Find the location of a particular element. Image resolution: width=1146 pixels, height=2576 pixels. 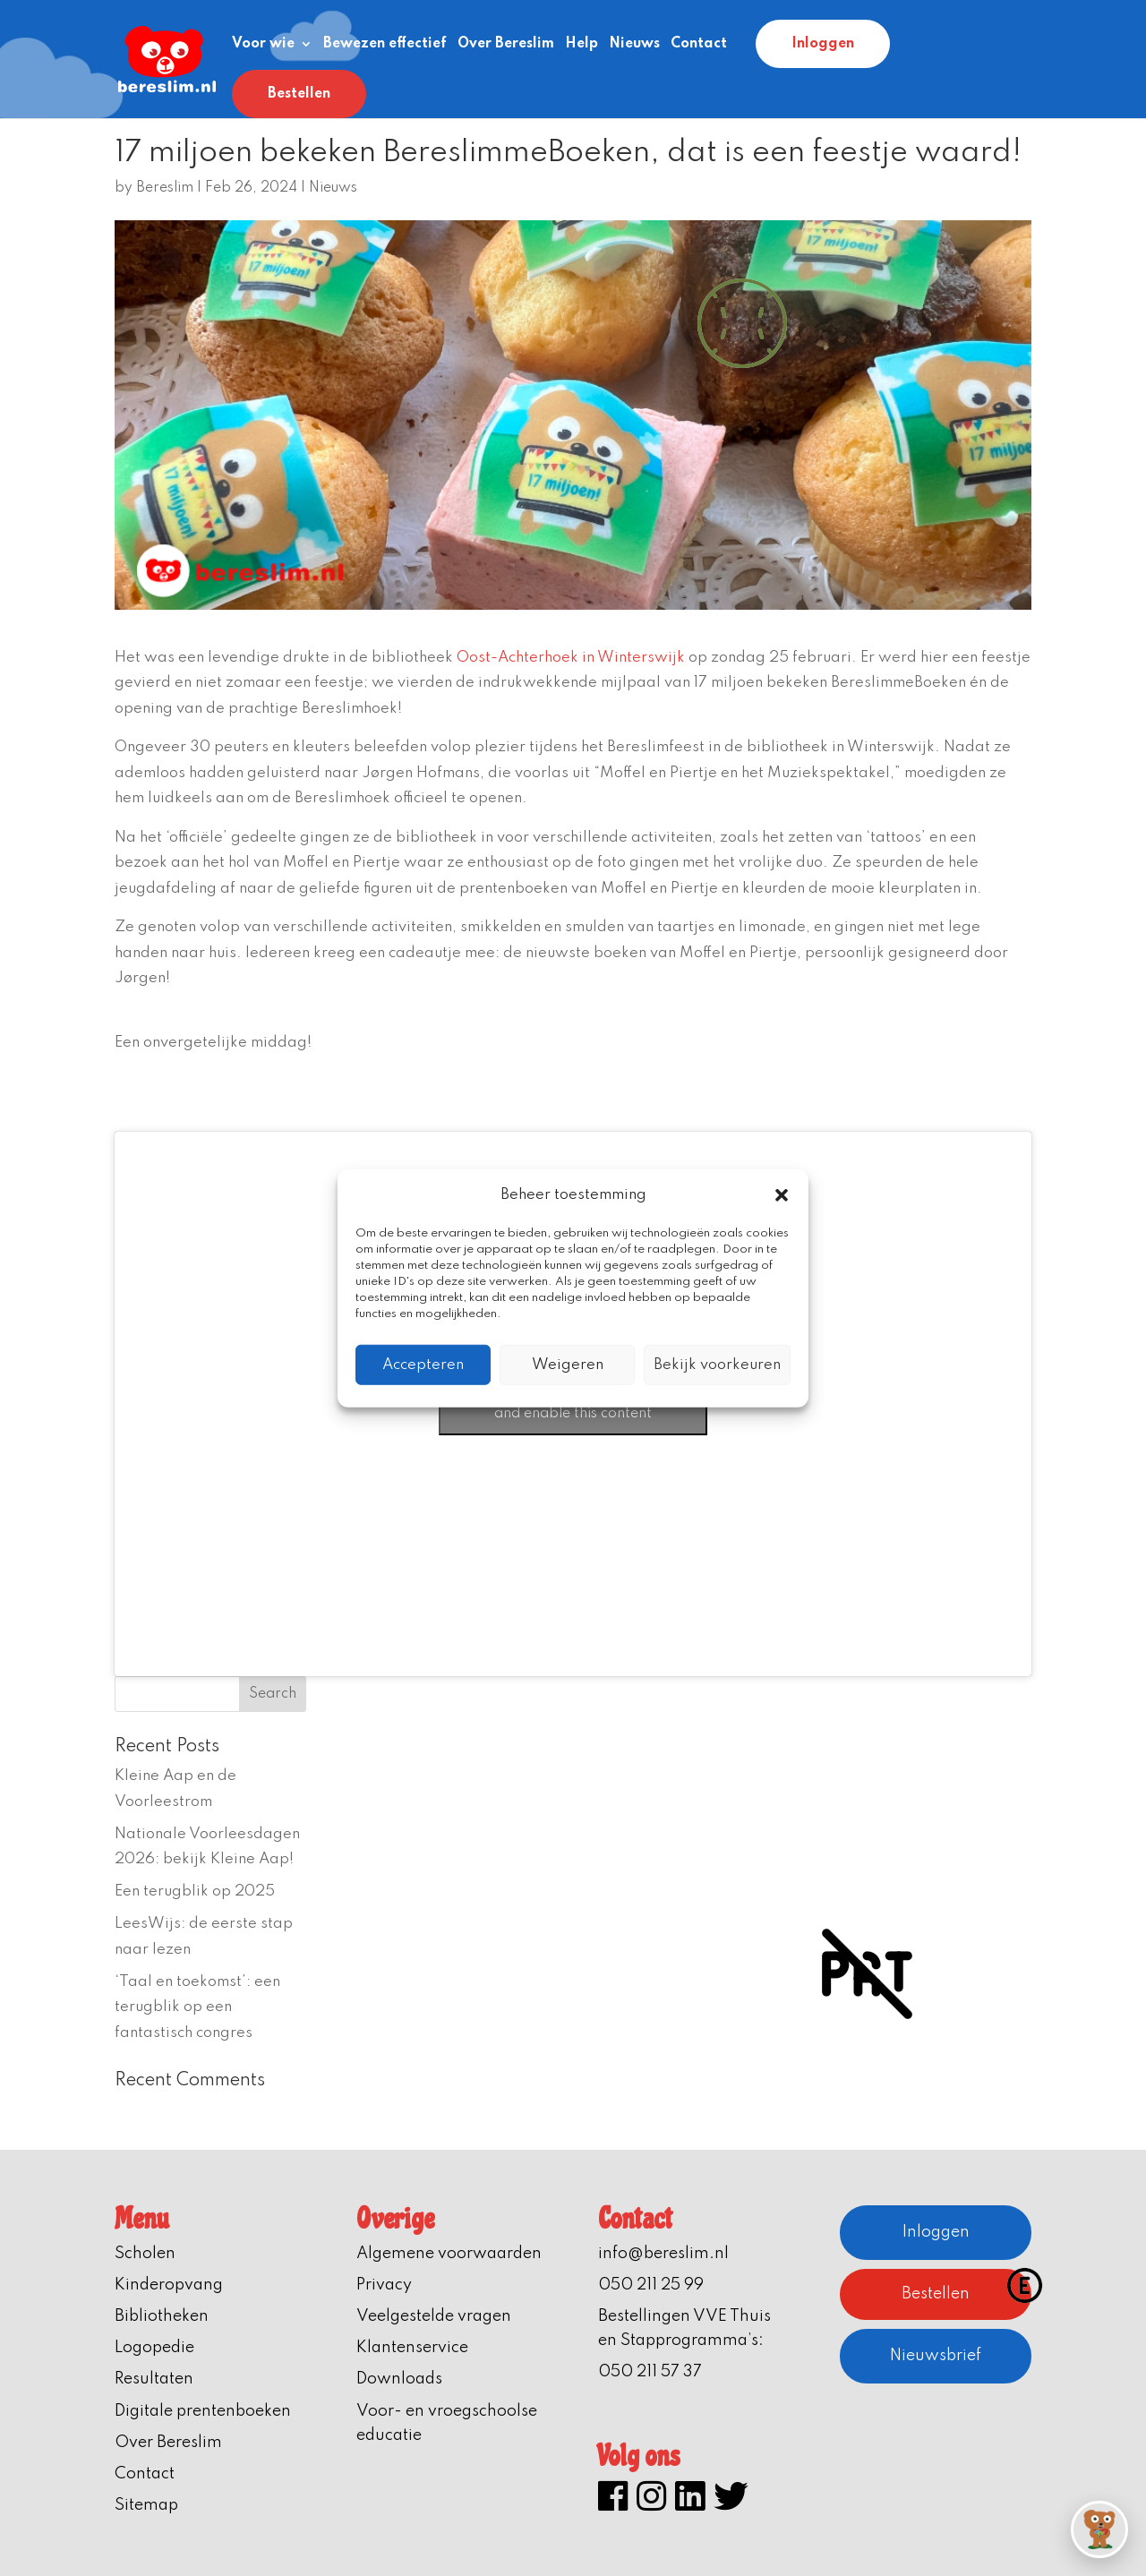

http patch request disabled or unavailable is located at coordinates (867, 1973).